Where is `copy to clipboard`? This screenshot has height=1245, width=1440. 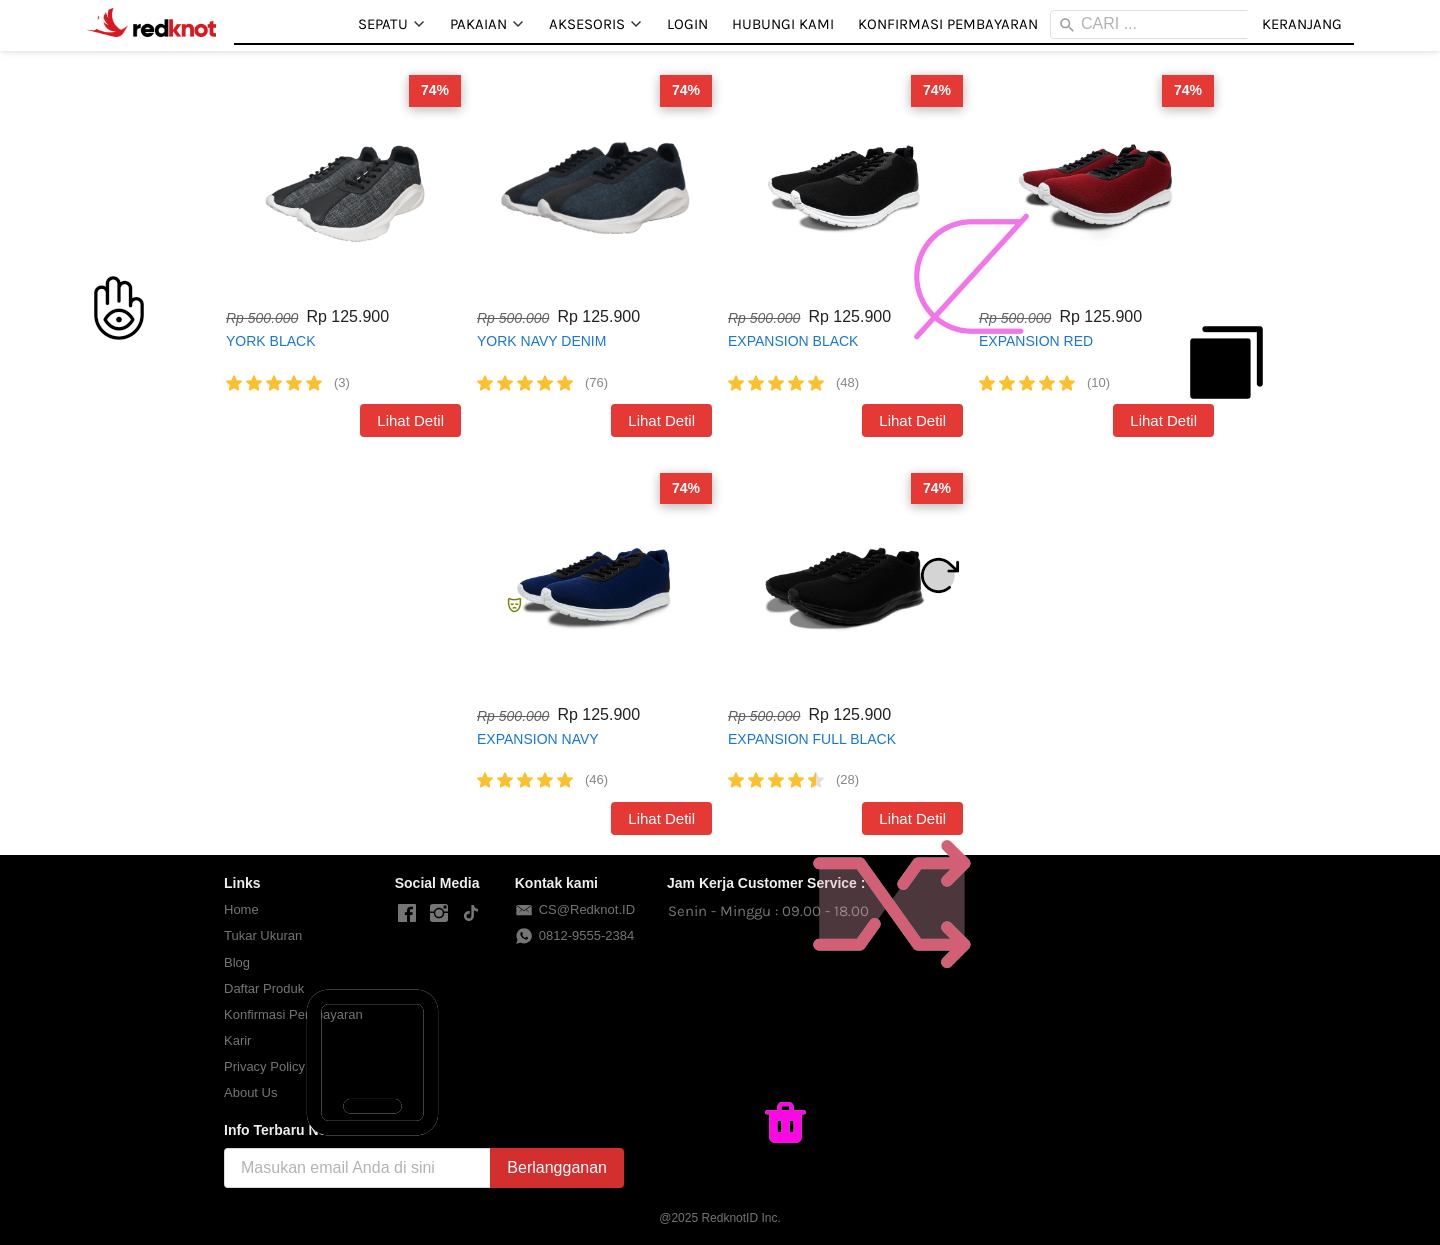
copy to clipboard is located at coordinates (1226, 362).